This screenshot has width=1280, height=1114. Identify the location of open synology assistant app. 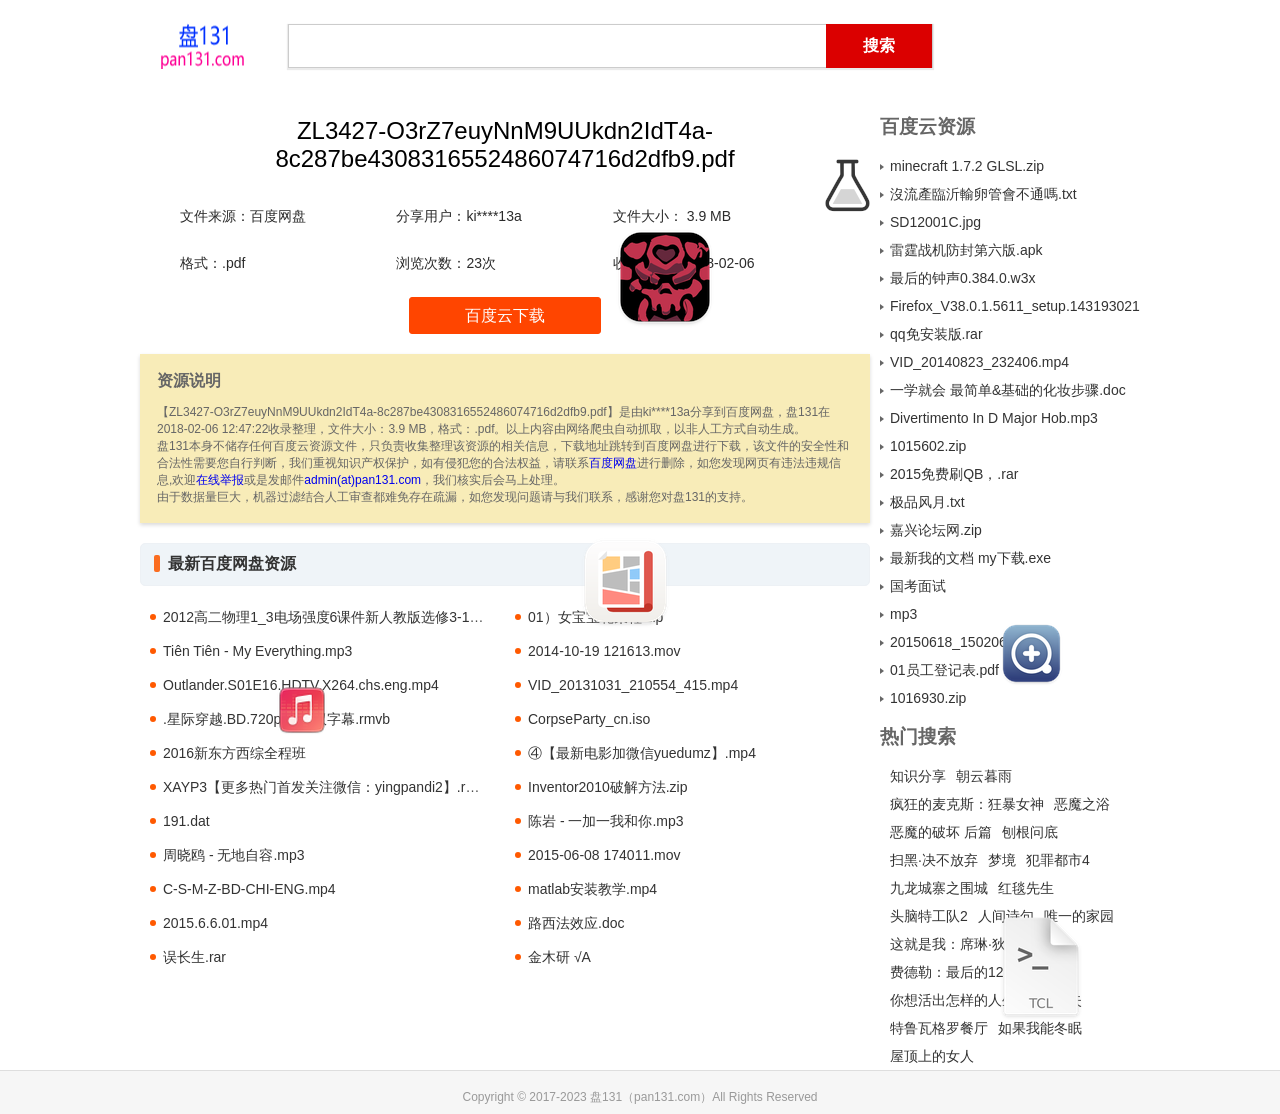
(1031, 653).